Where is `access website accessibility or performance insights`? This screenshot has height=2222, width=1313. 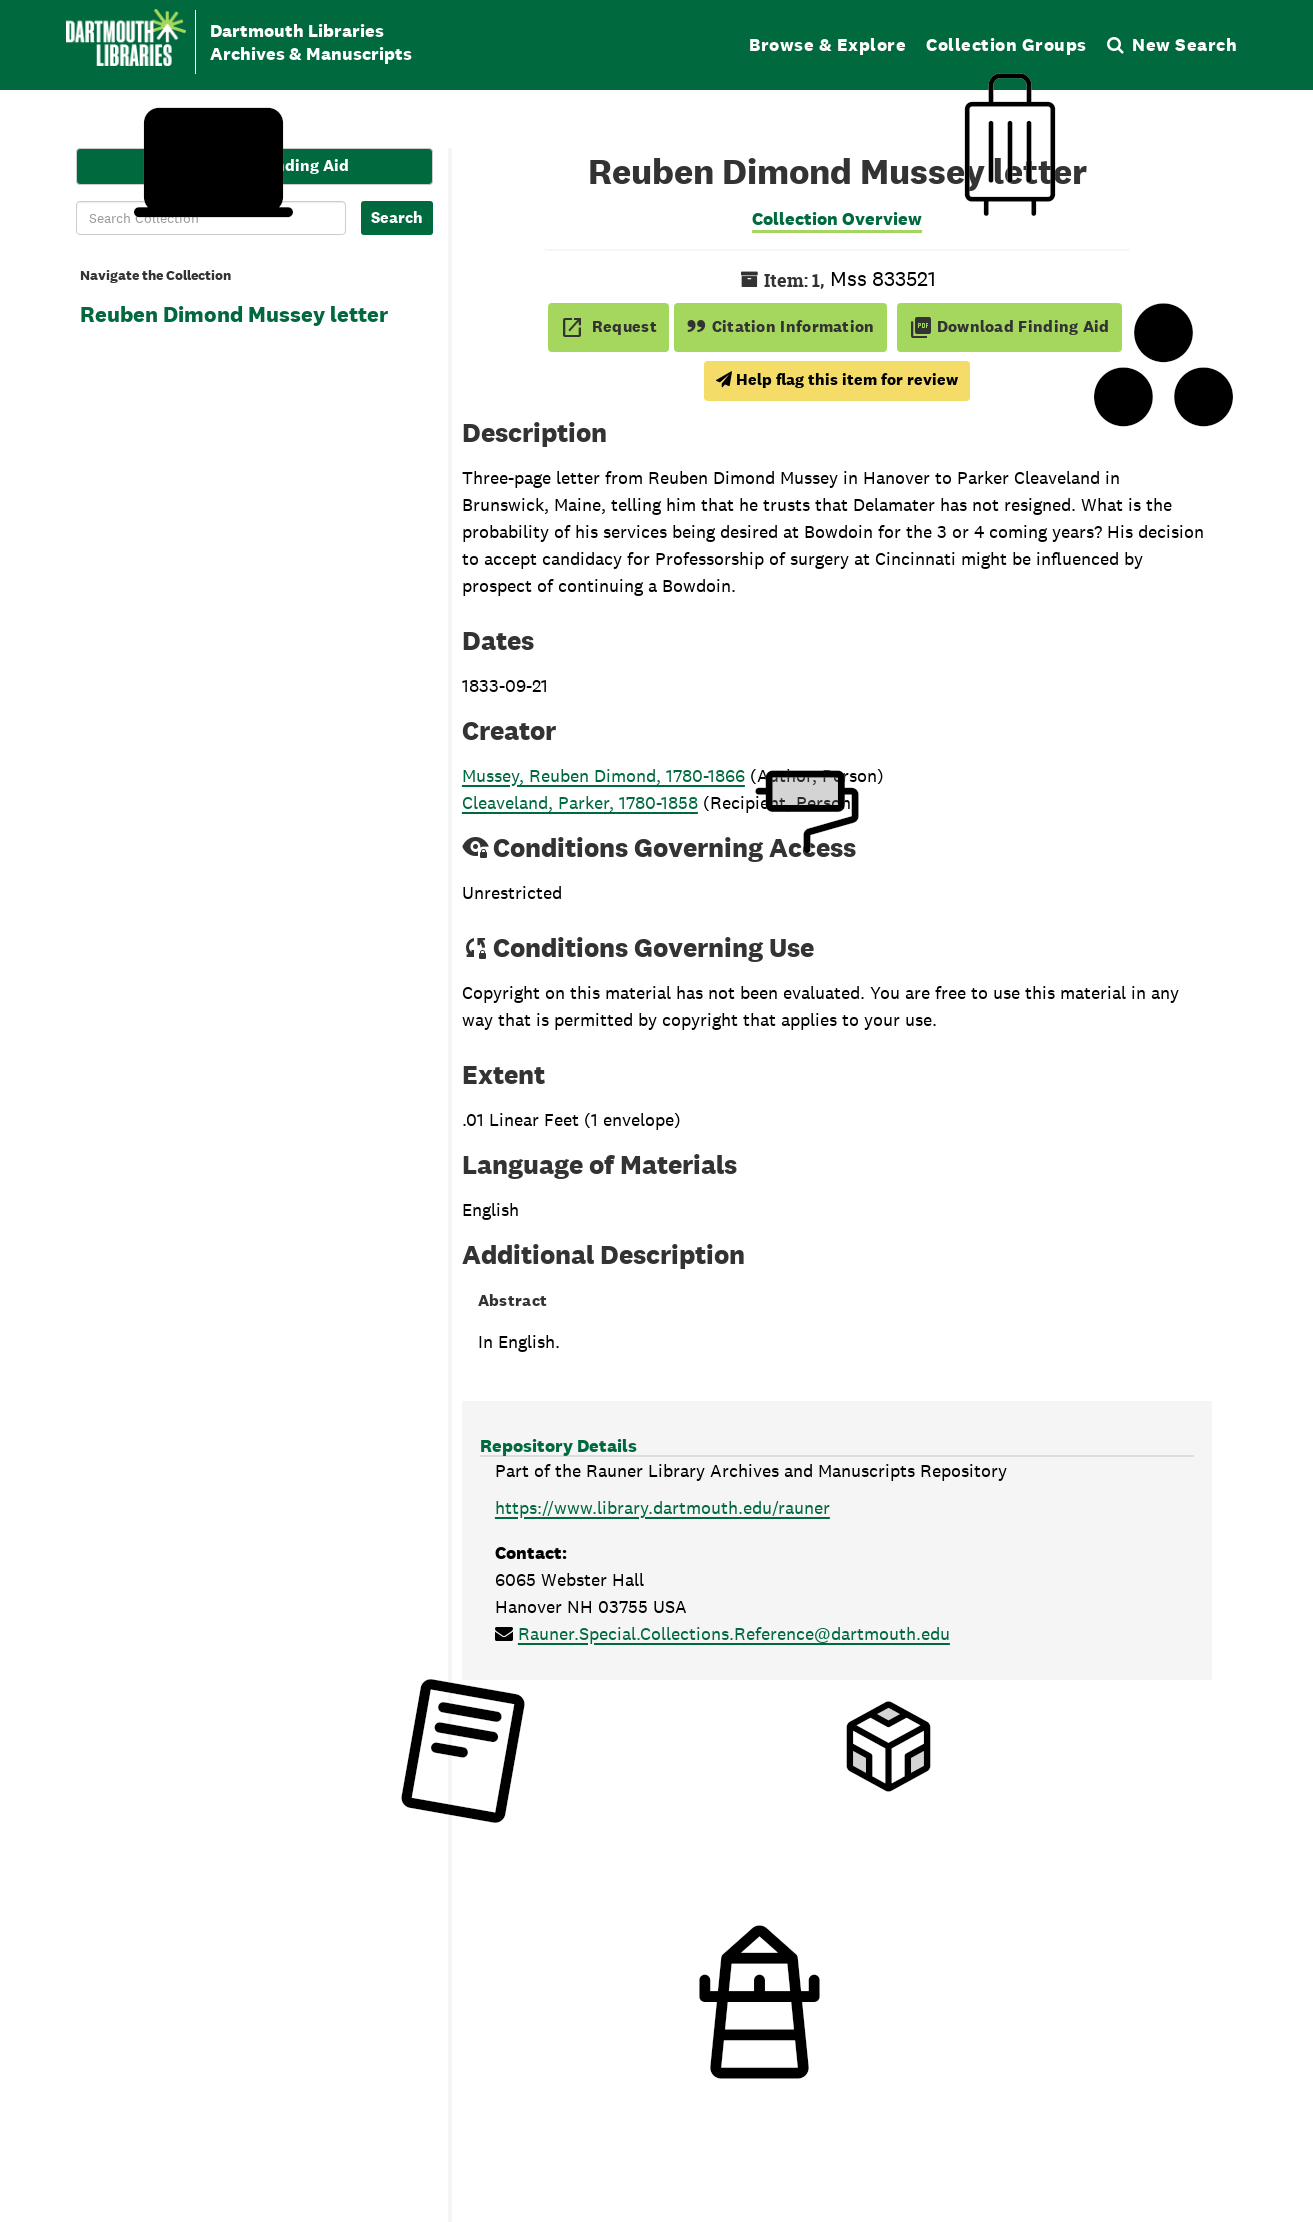
access website accessibility or performance insights is located at coordinates (759, 2007).